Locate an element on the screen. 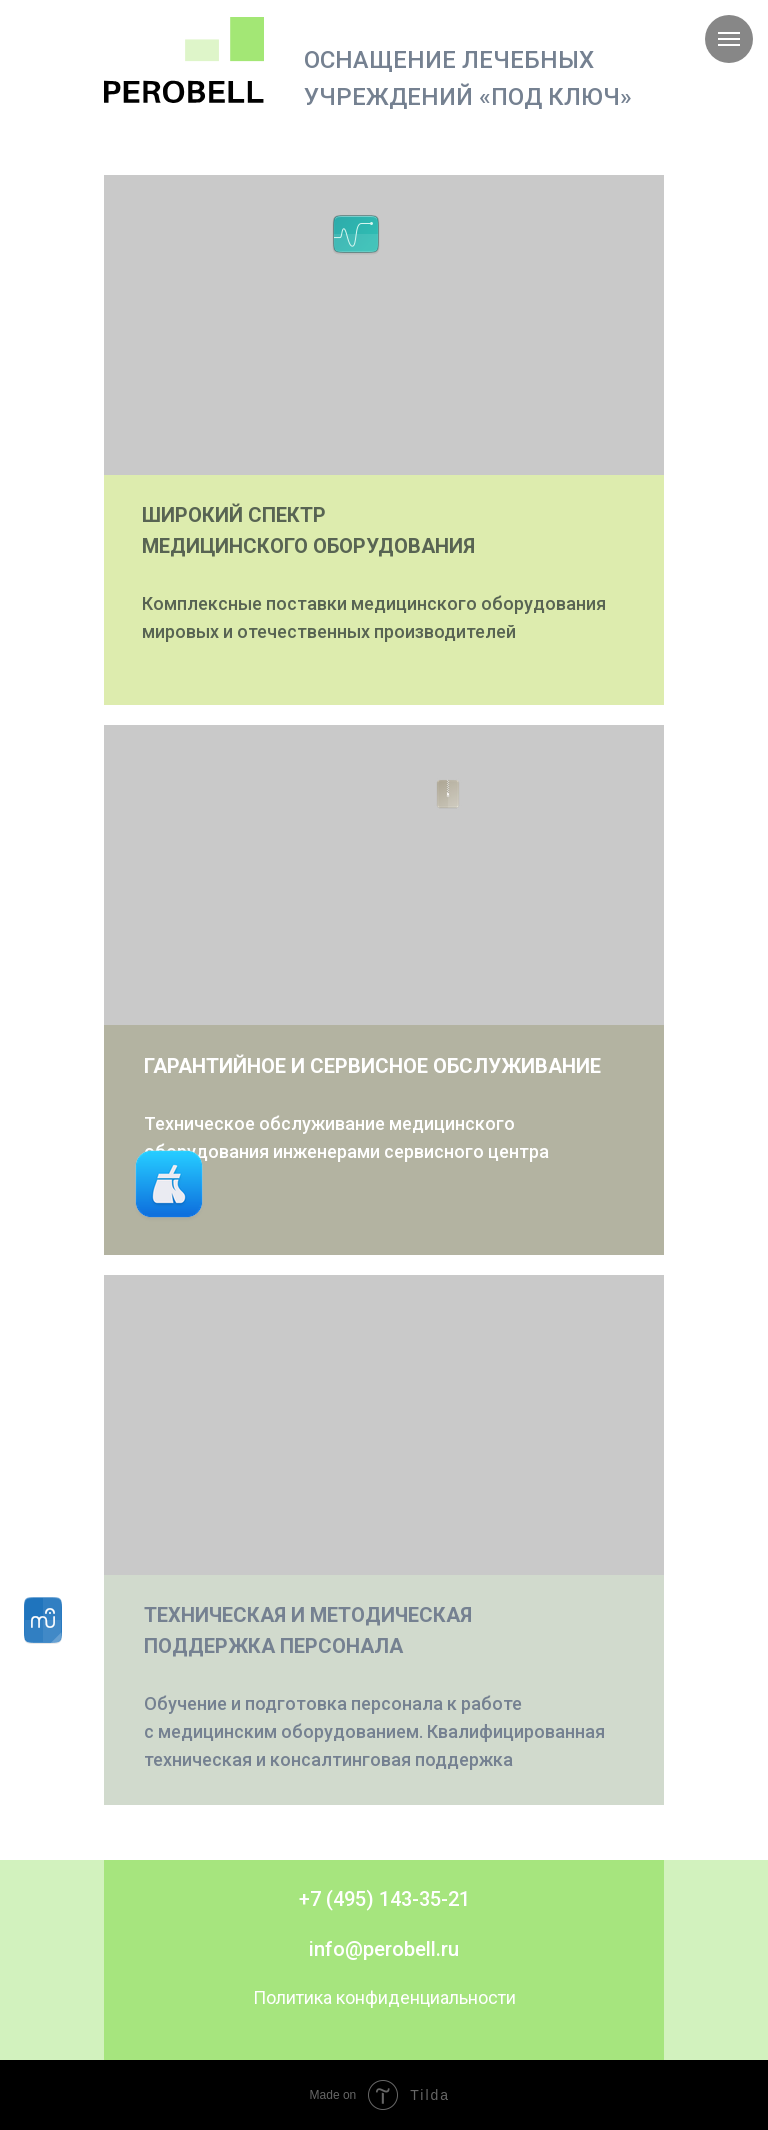  open psensor temperature monitoring app is located at coordinates (356, 234).